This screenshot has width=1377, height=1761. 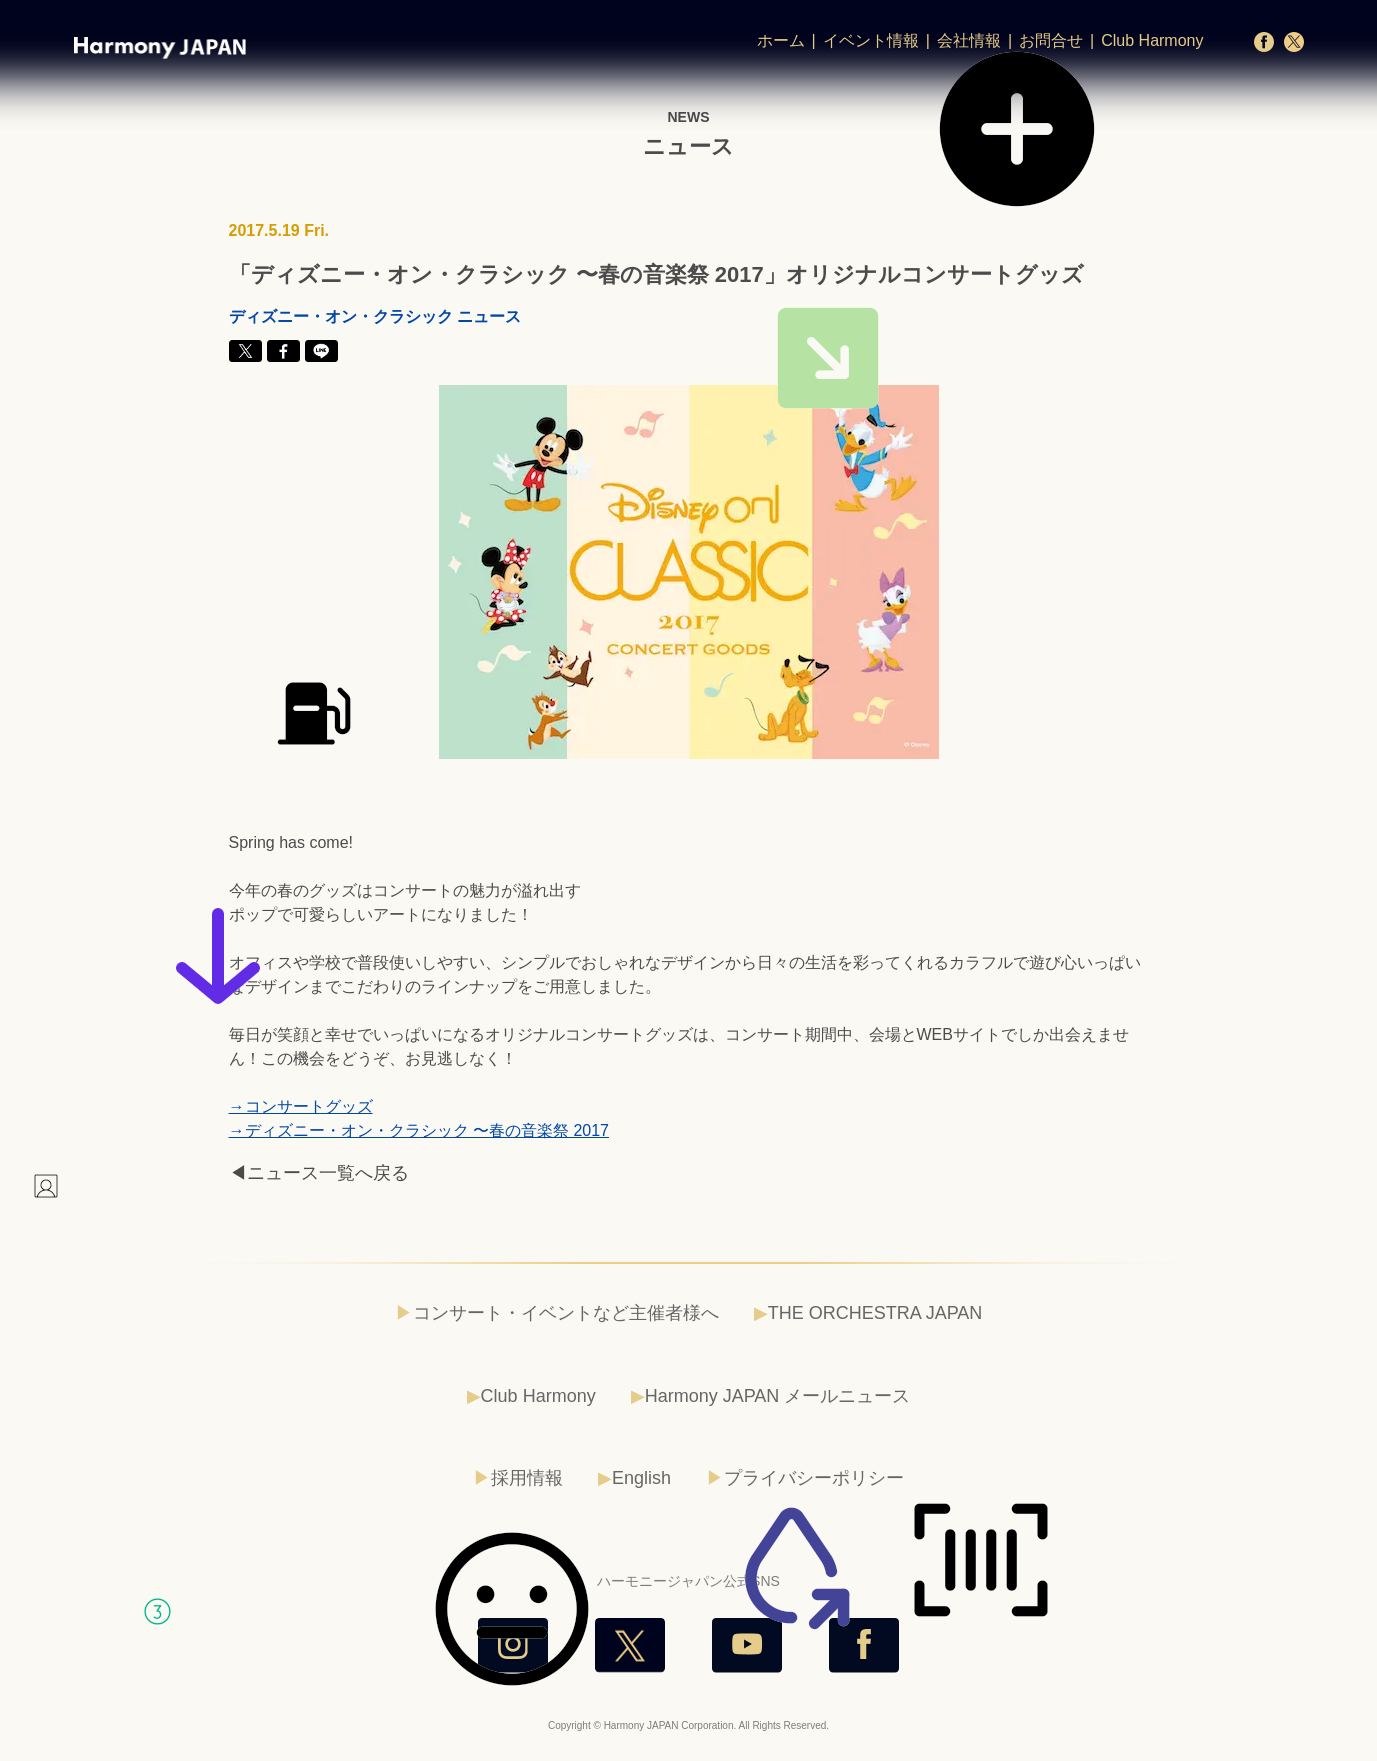 I want to click on step 3 in a multi-step process, so click(x=157, y=1611).